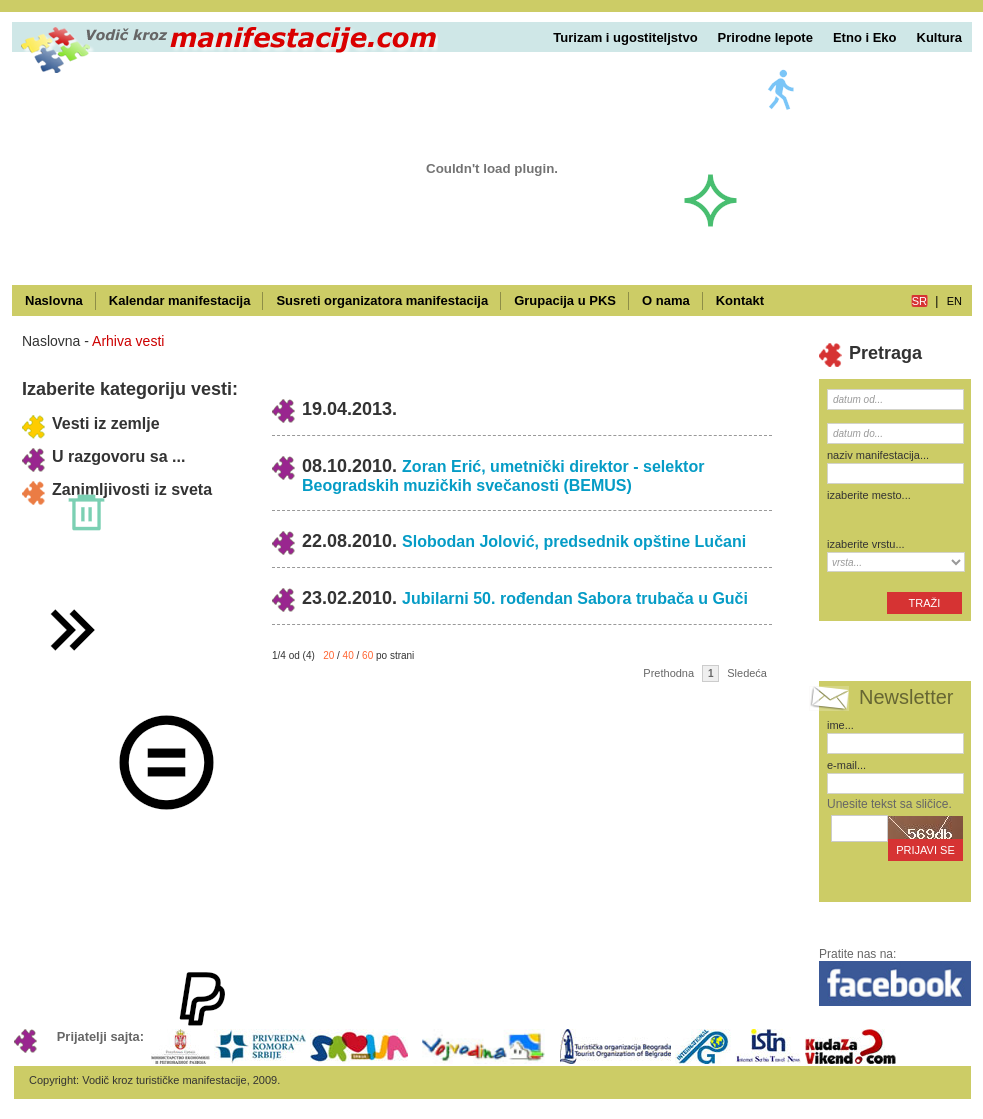 The image size is (983, 1119). I want to click on skip forward or advance to next item, so click(71, 630).